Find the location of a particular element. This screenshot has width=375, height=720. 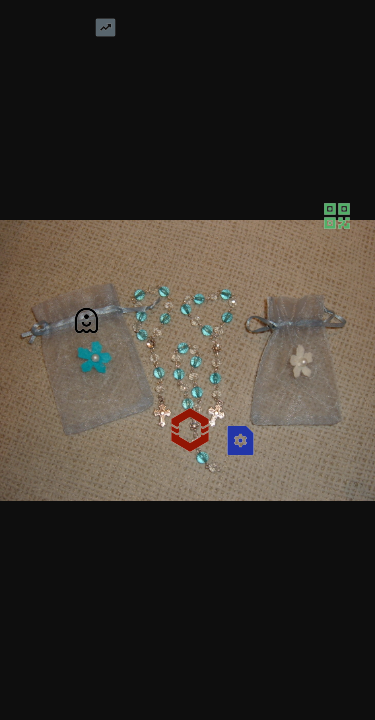

scan or generate a QR code is located at coordinates (337, 216).